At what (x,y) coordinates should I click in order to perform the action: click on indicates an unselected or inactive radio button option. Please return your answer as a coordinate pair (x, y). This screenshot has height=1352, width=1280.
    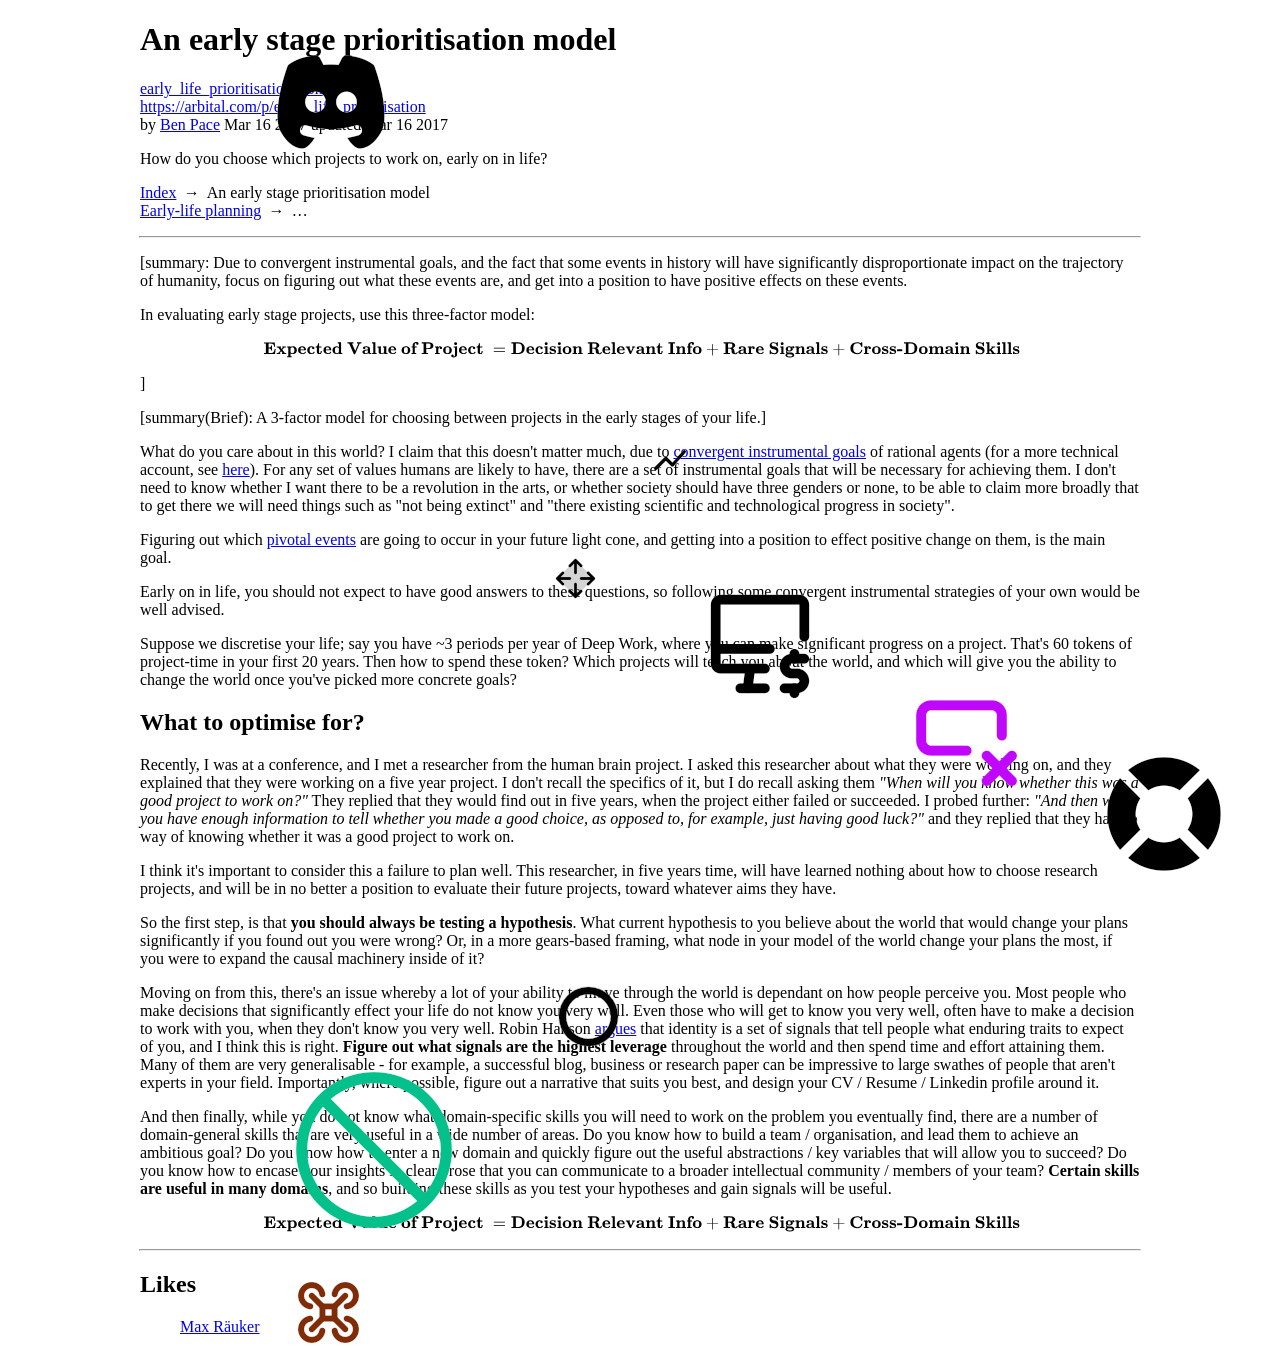
    Looking at the image, I should click on (588, 1016).